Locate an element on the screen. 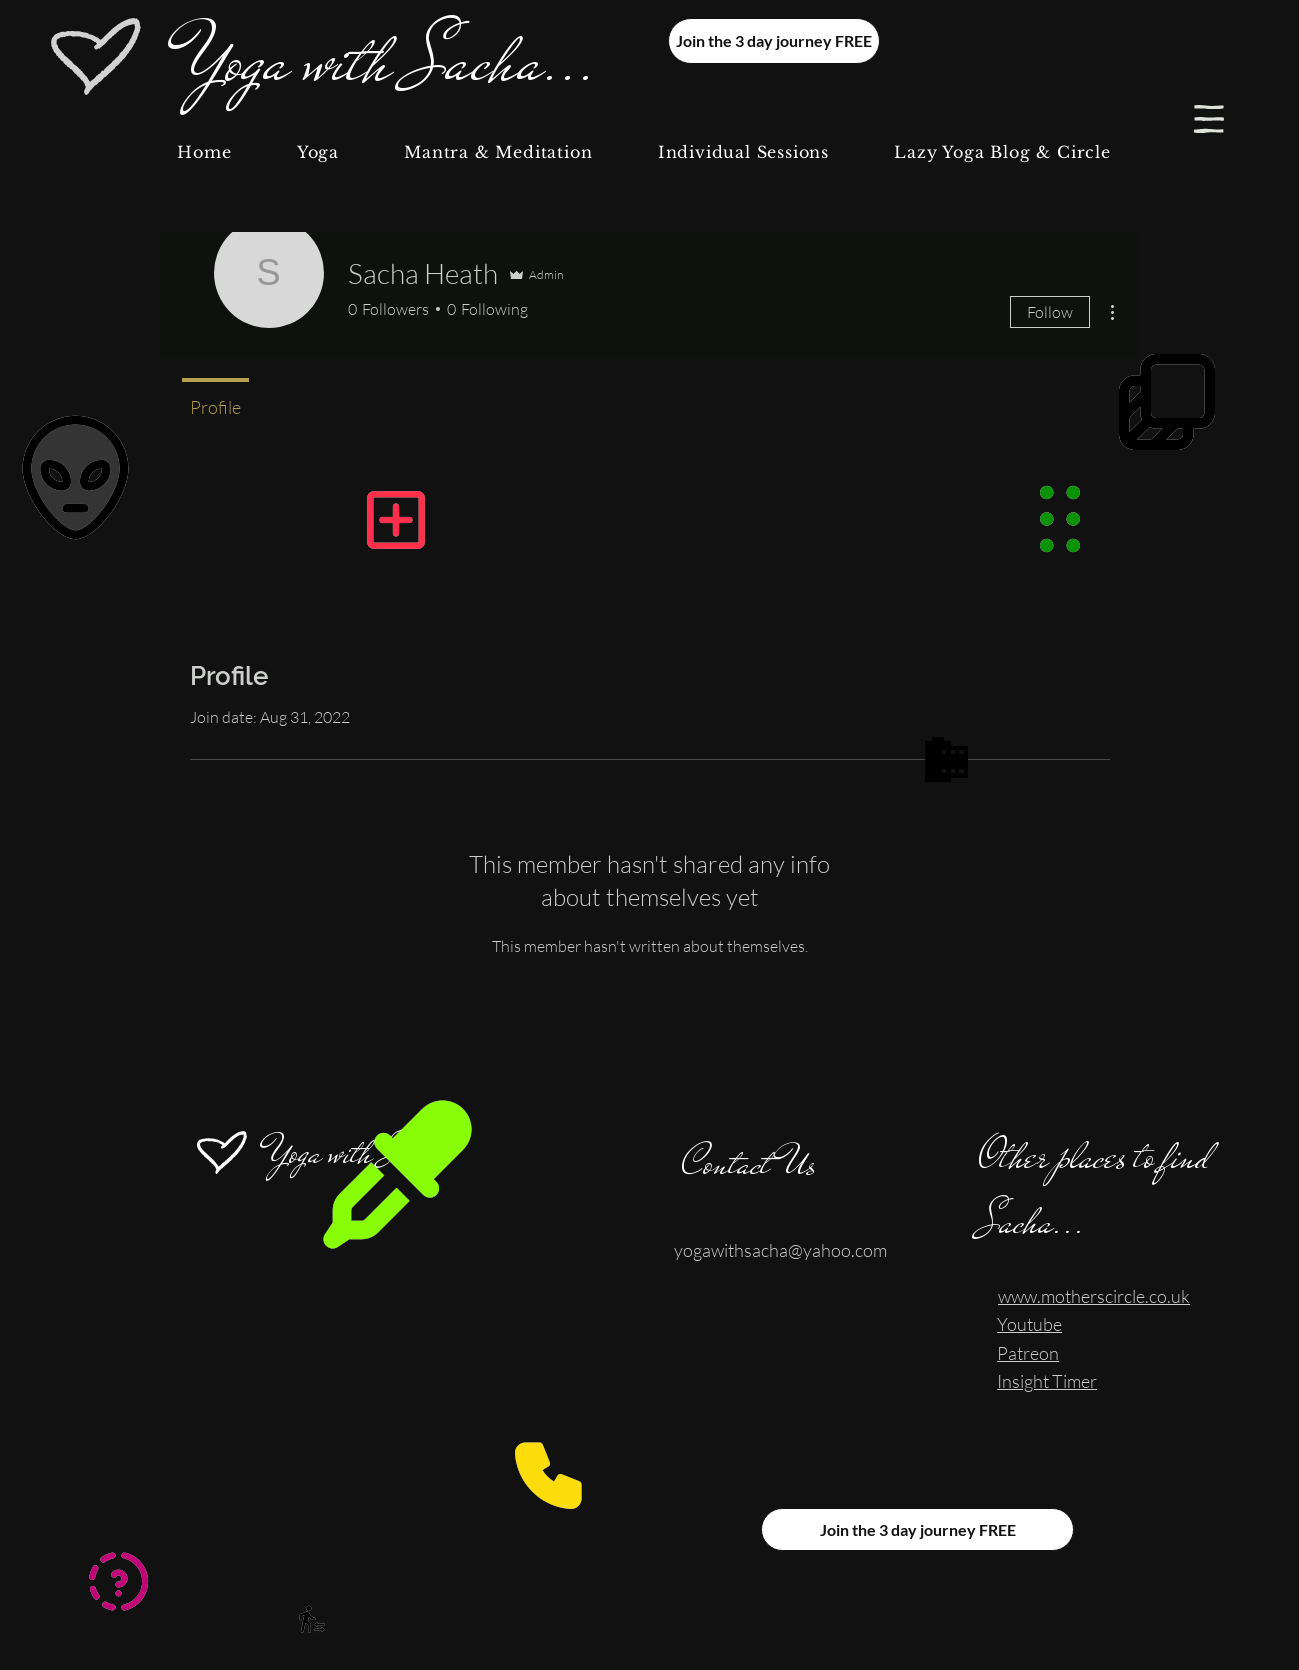 The height and width of the screenshot is (1670, 1299). add a new file to the diff is located at coordinates (396, 520).